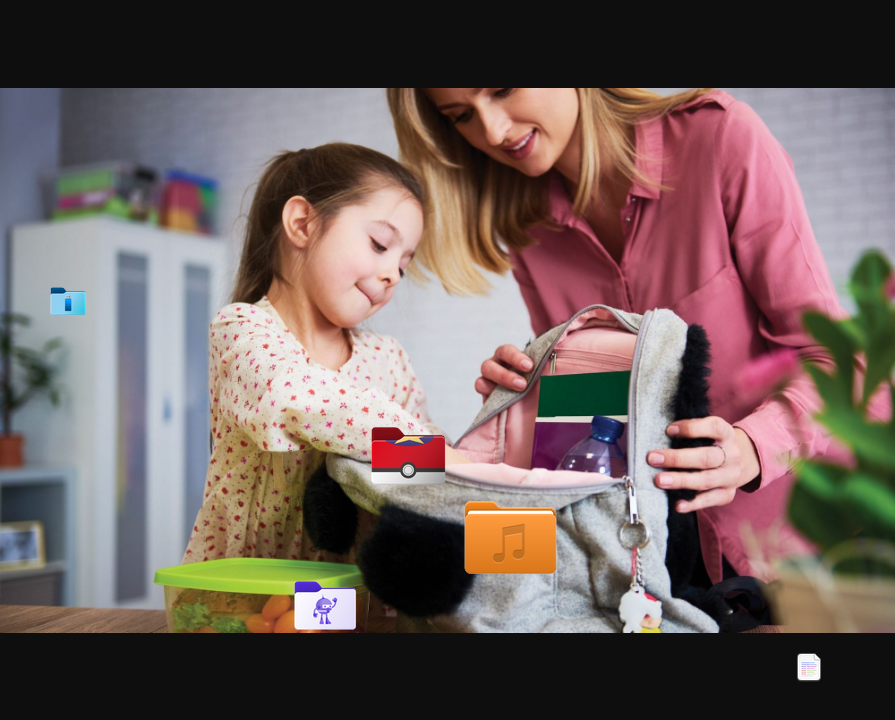 The width and height of the screenshot is (895, 720). Describe the element at coordinates (408, 458) in the screenshot. I see `open pokémon-themed folder` at that location.